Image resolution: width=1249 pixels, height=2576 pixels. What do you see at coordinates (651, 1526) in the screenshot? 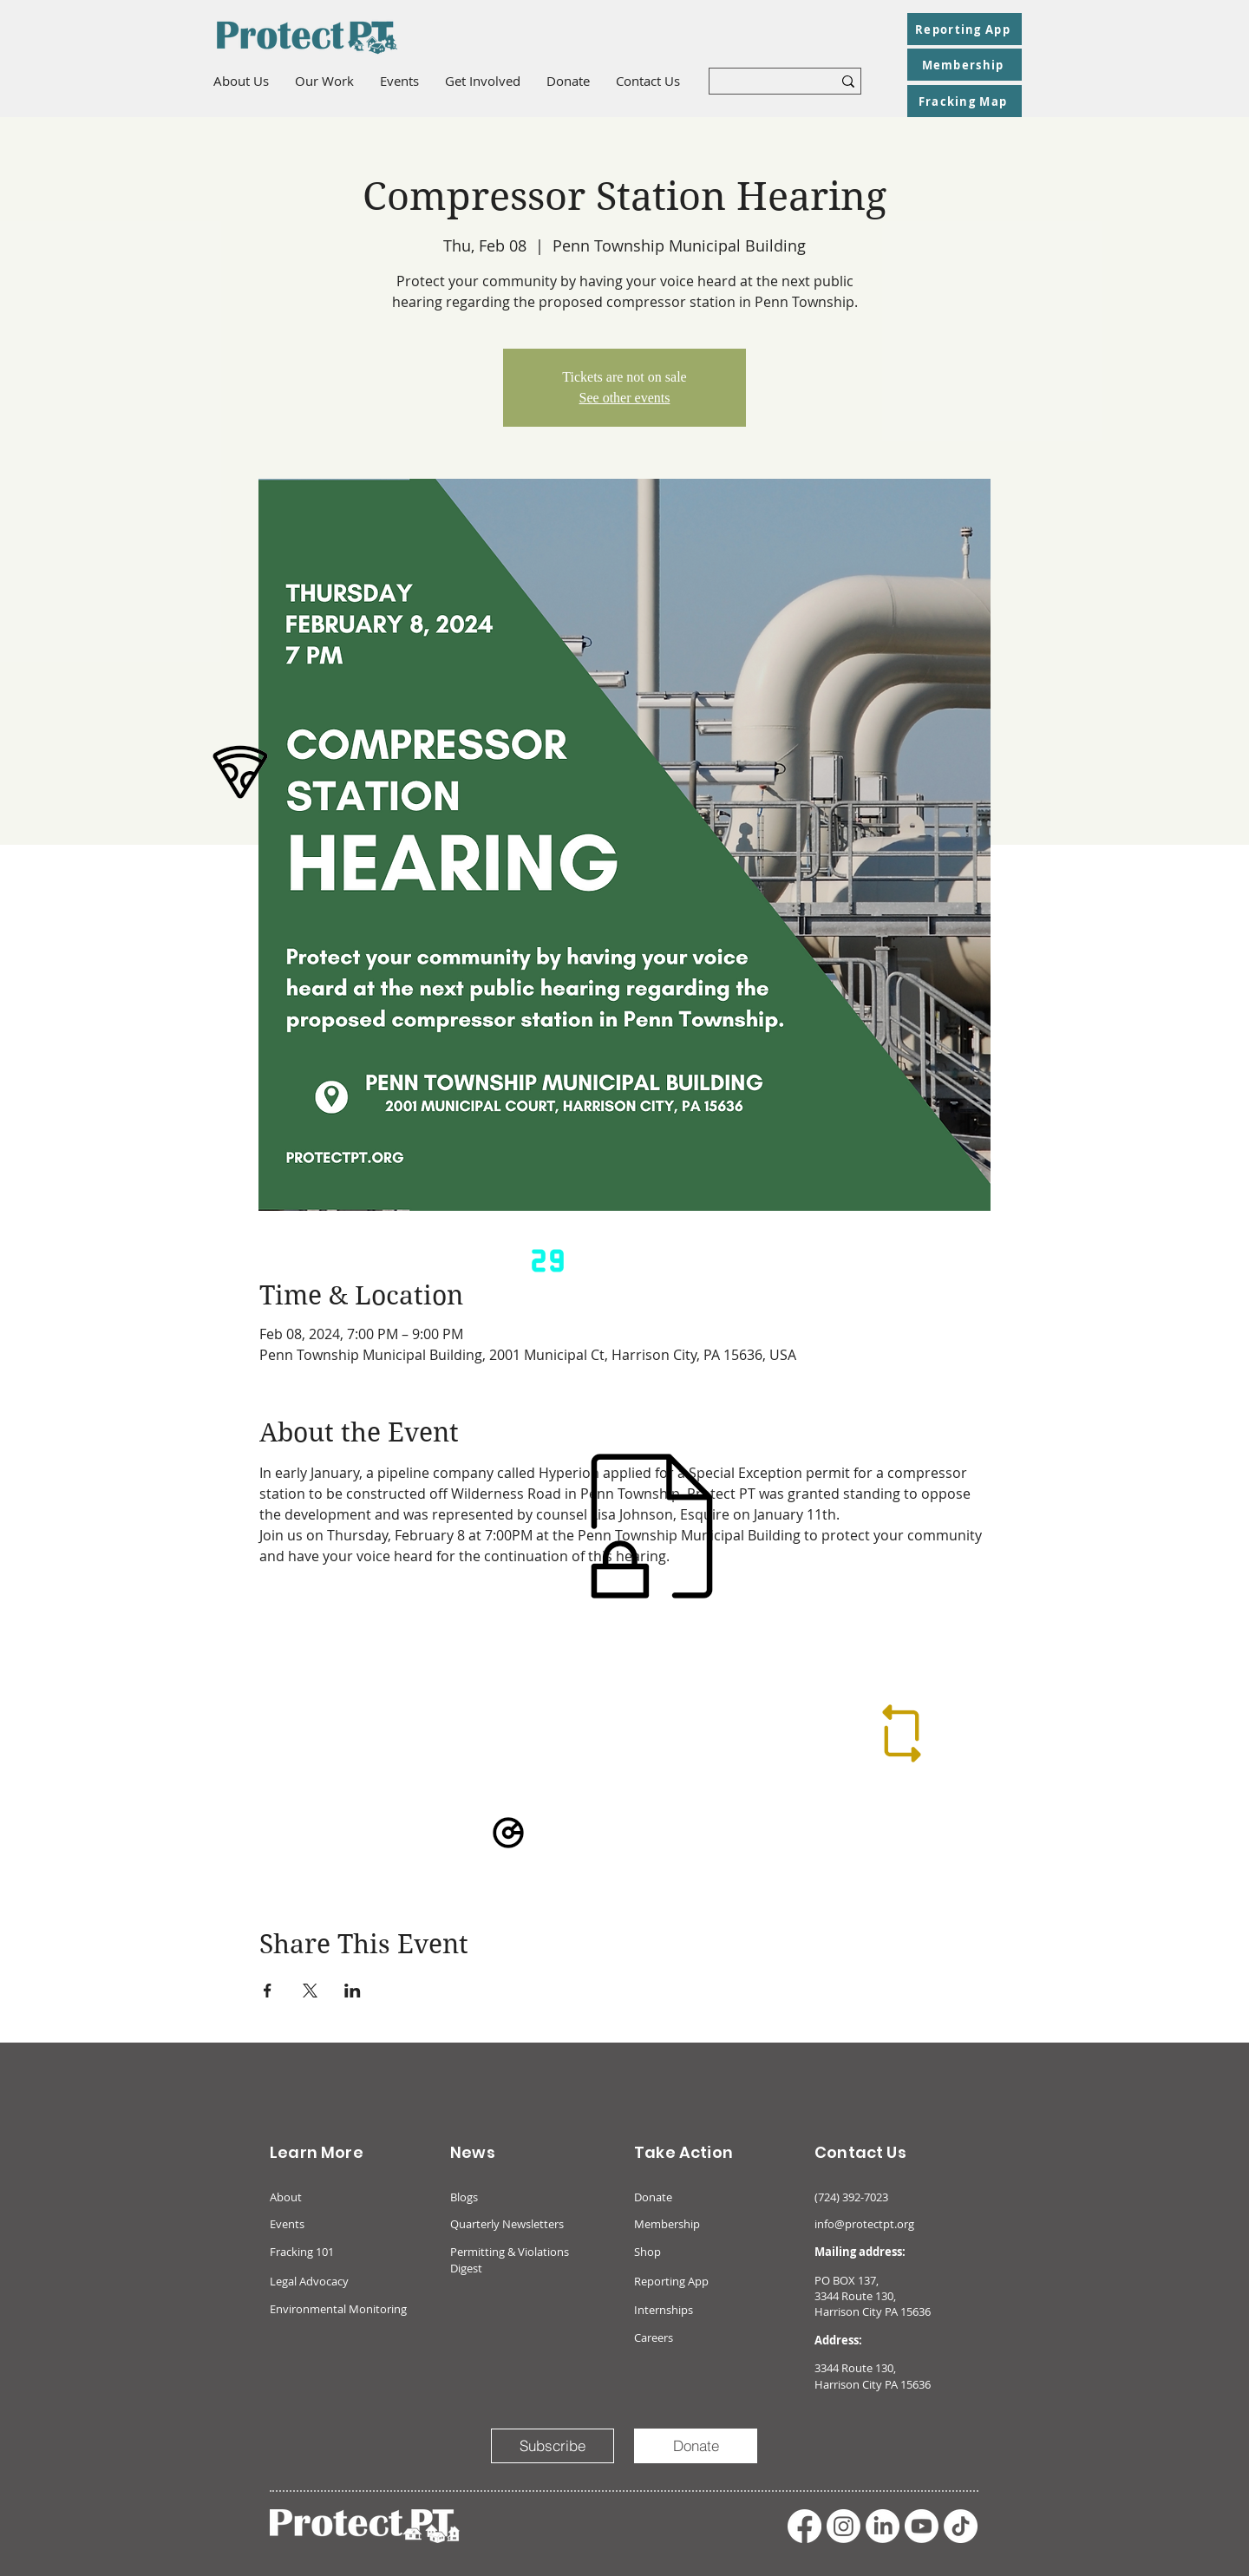
I see `access a password-protected file` at bounding box center [651, 1526].